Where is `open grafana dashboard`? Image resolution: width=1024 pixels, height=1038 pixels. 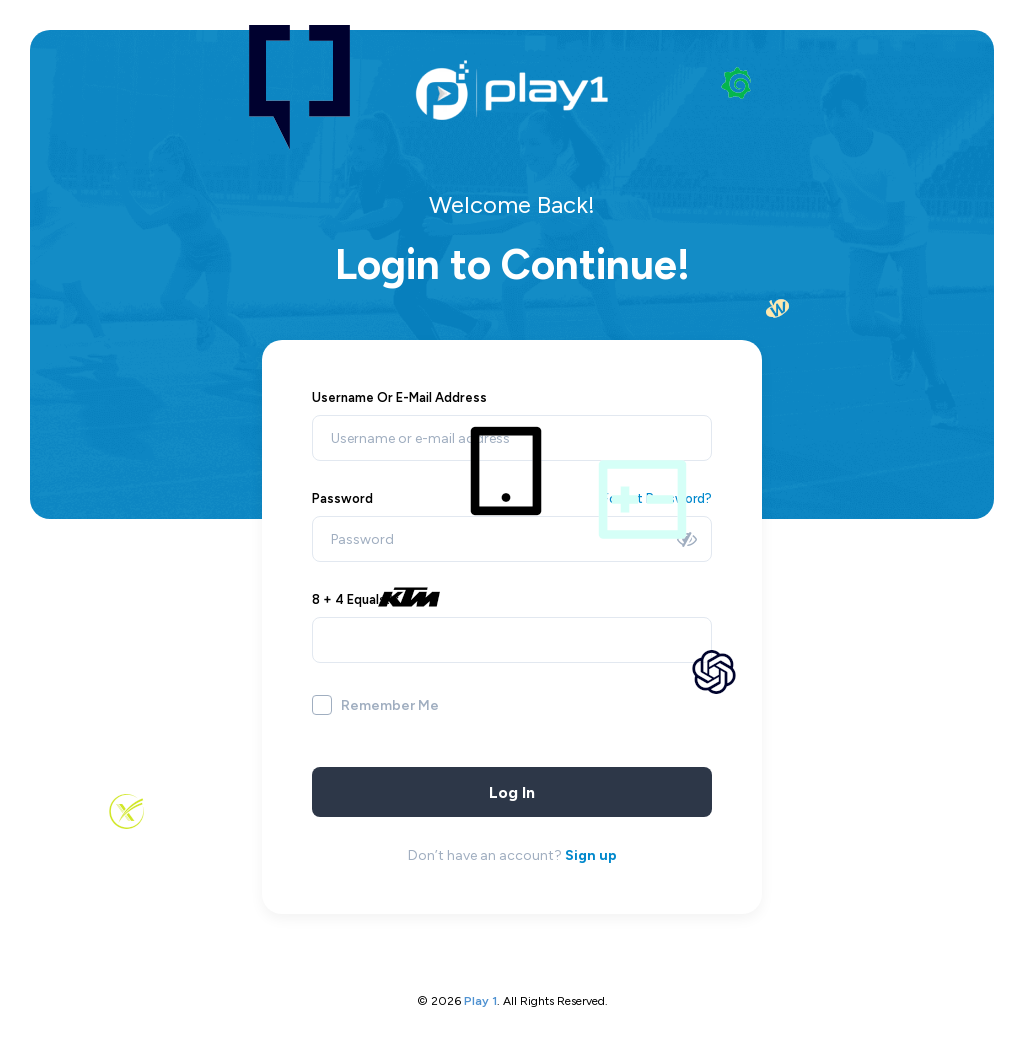
open grafana dashboard is located at coordinates (736, 83).